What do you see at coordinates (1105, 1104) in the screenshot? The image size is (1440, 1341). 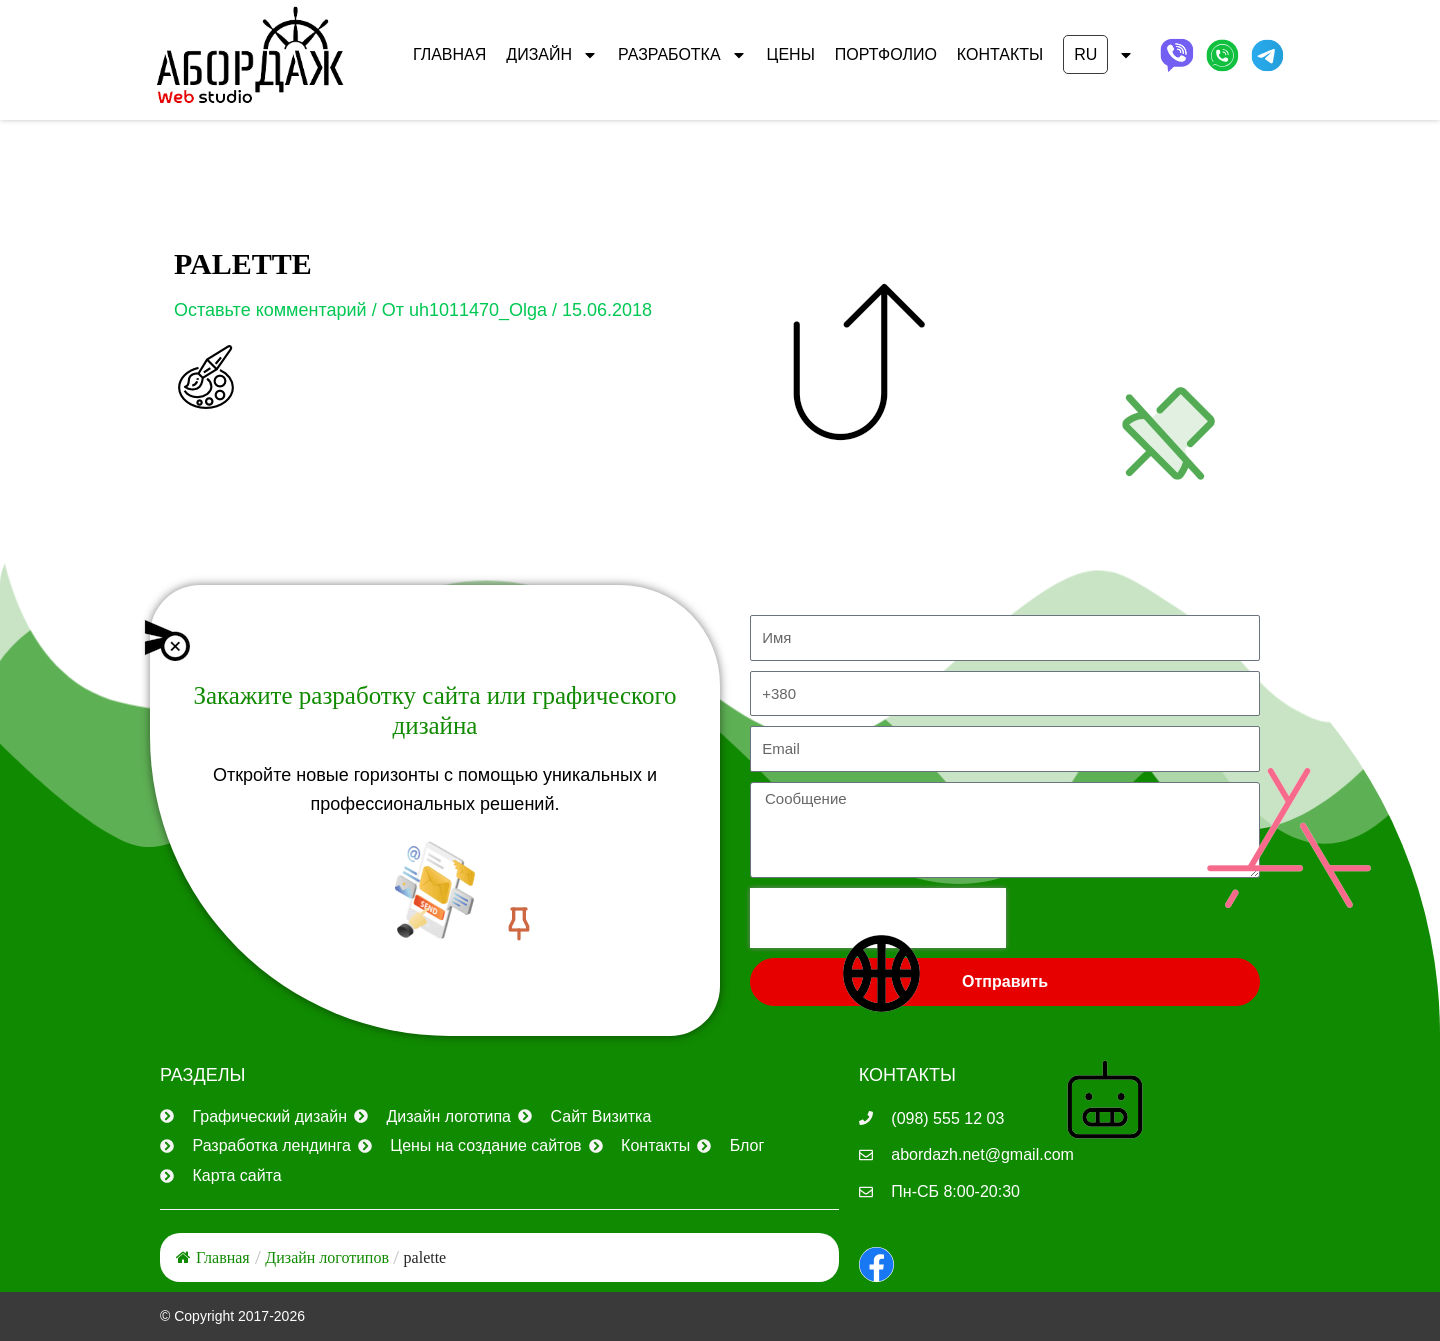 I see `access AI assistant or chatbot features` at bounding box center [1105, 1104].